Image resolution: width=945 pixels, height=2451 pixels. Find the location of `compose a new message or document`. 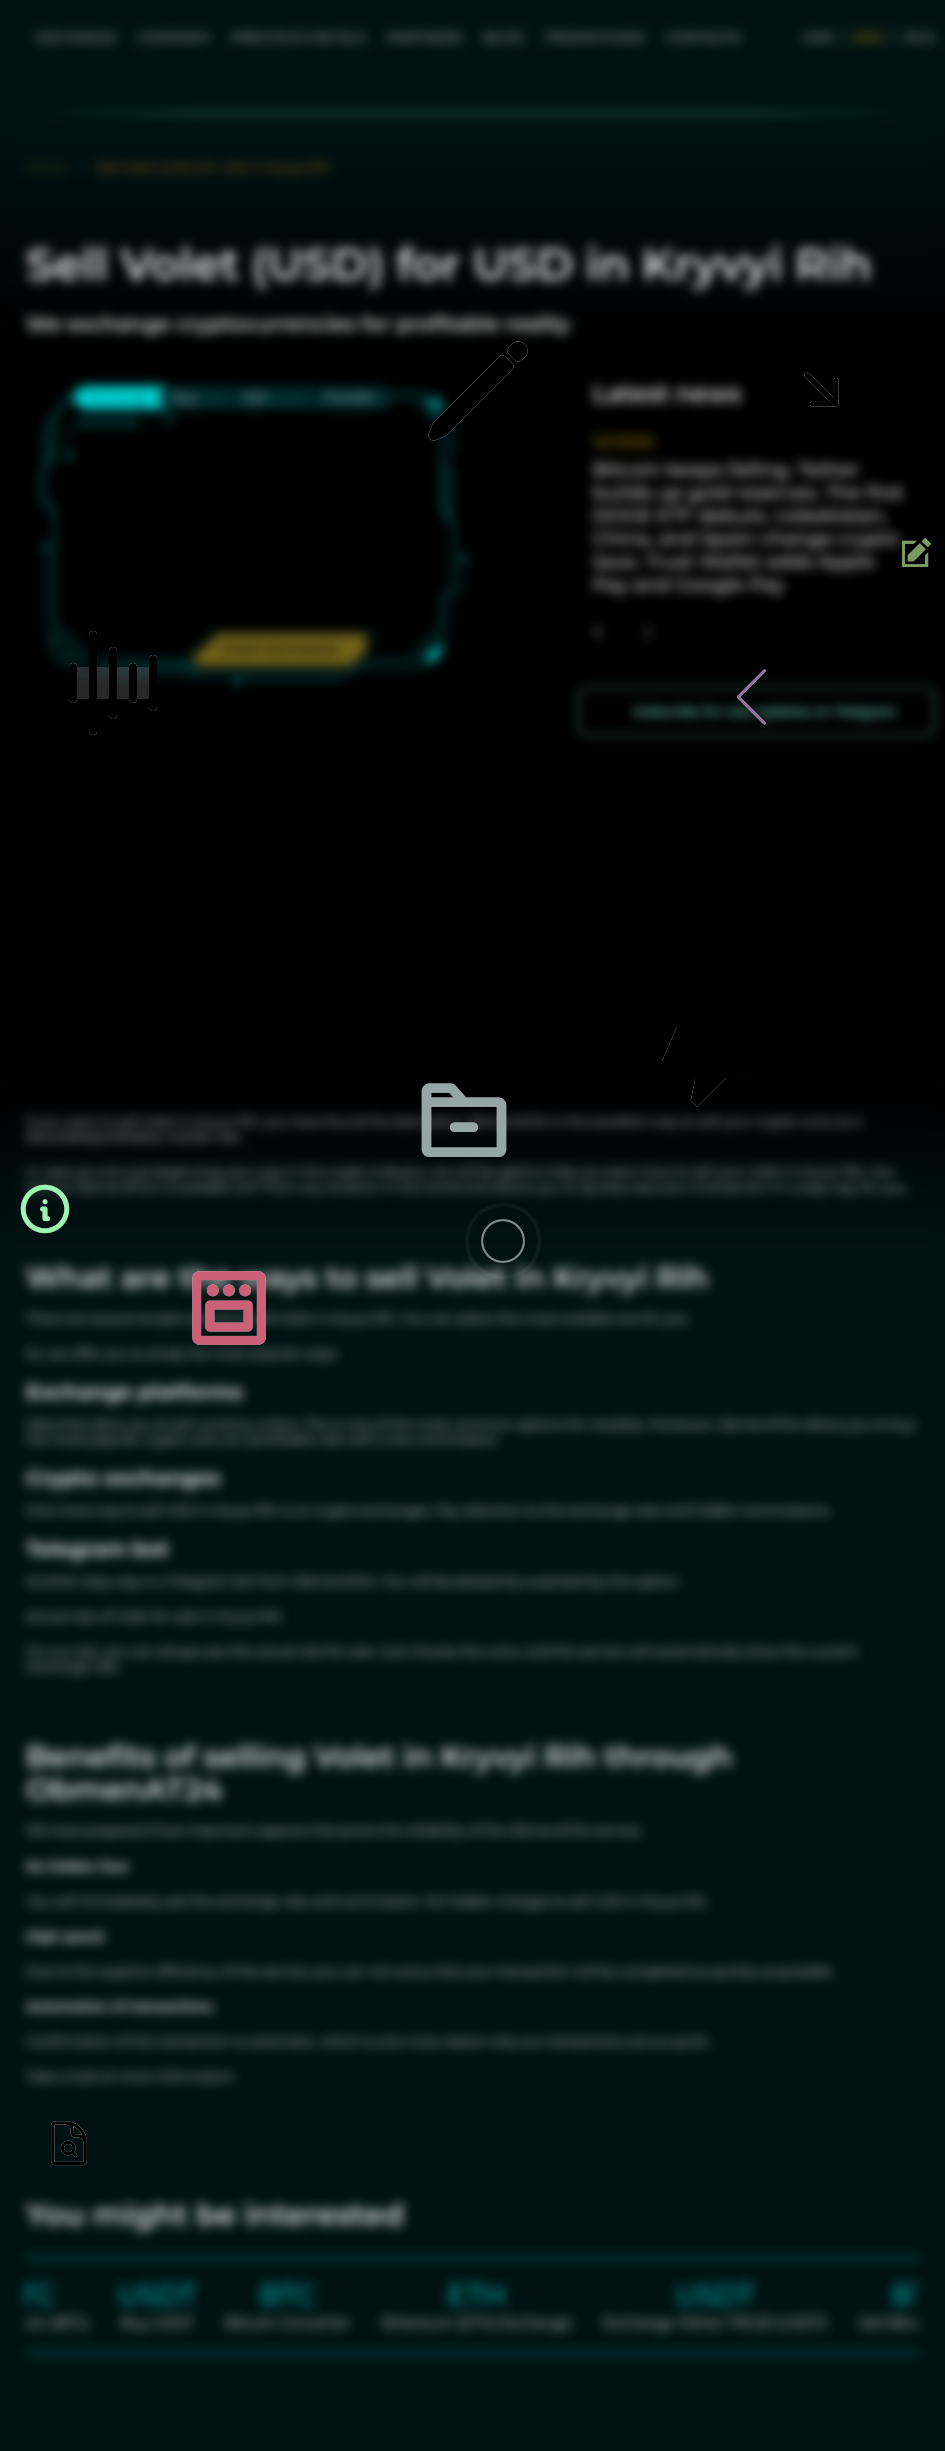

compose a new message or document is located at coordinates (916, 552).